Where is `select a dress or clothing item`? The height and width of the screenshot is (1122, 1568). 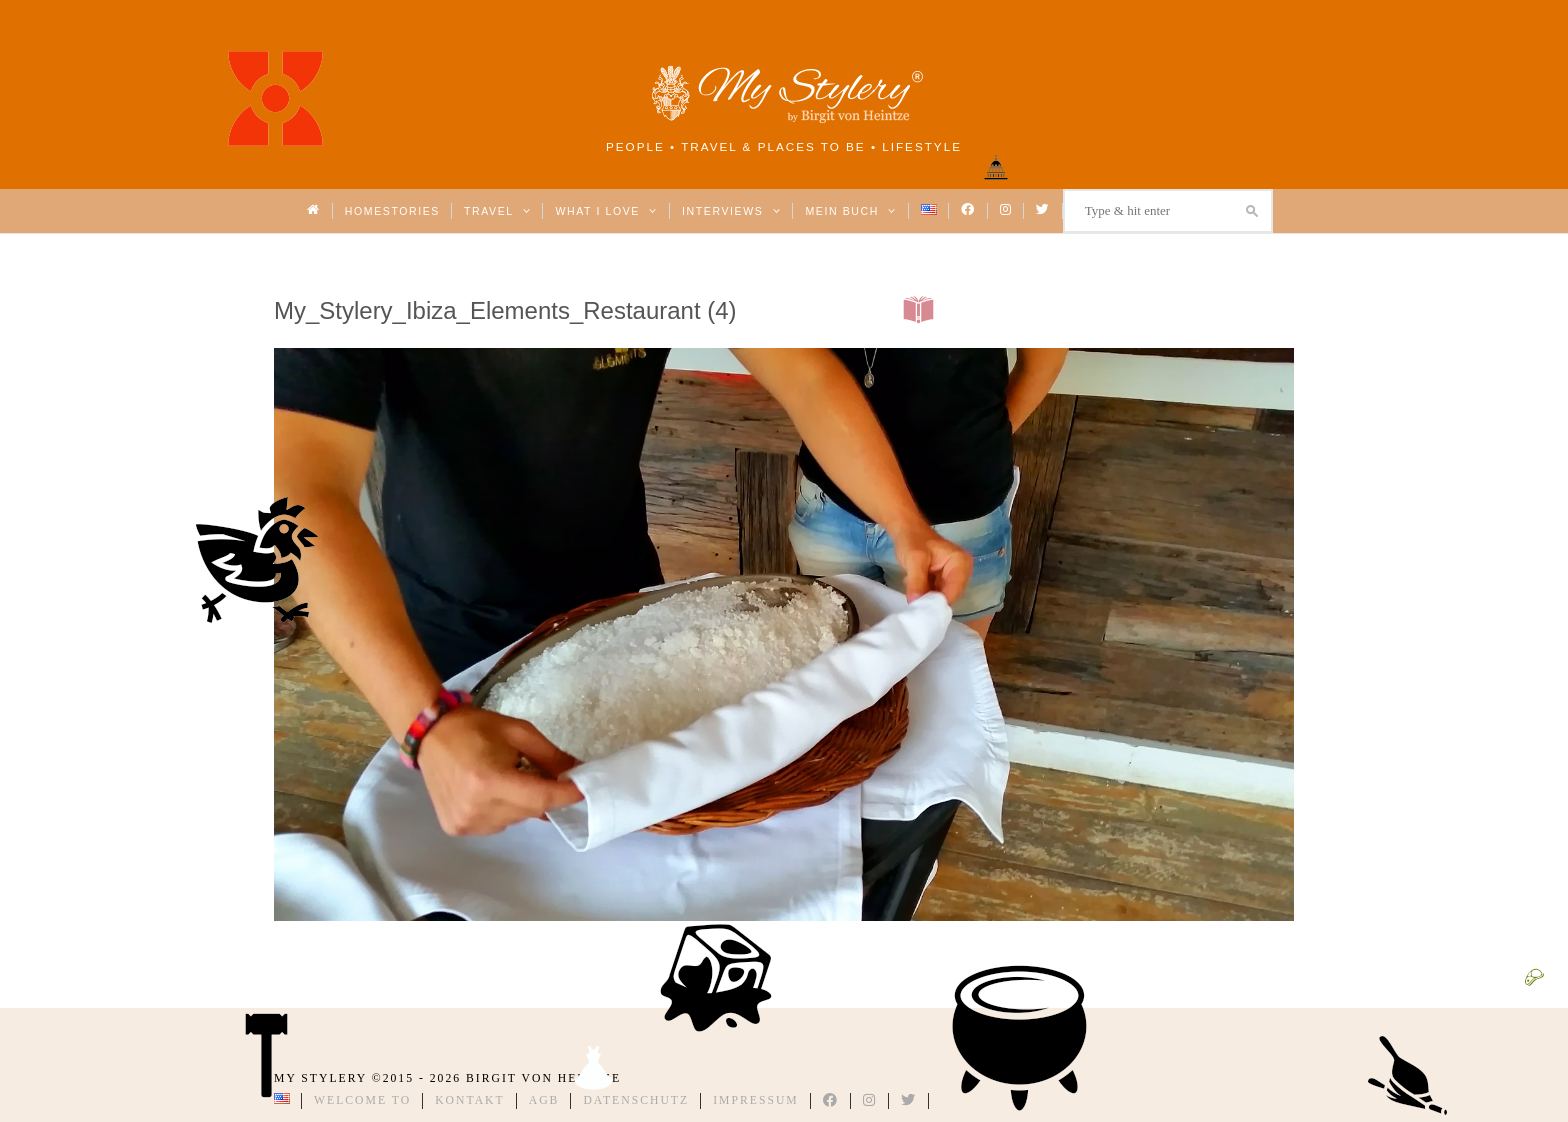
select a dress or clothing item is located at coordinates (593, 1067).